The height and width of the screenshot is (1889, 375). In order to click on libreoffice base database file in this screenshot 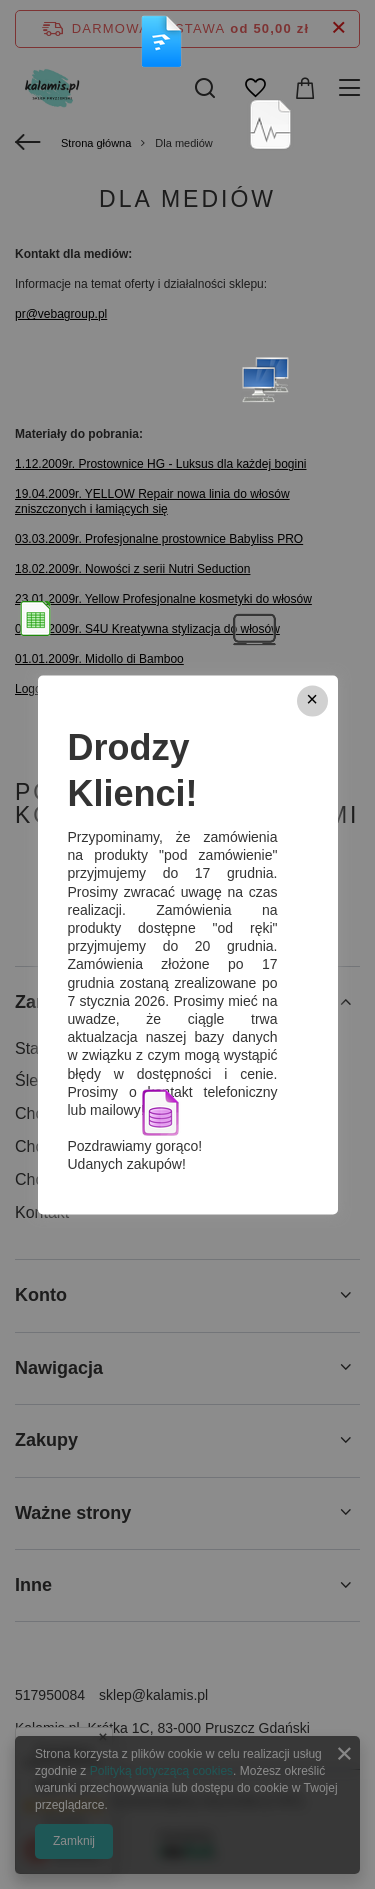, I will do `click(160, 1112)`.